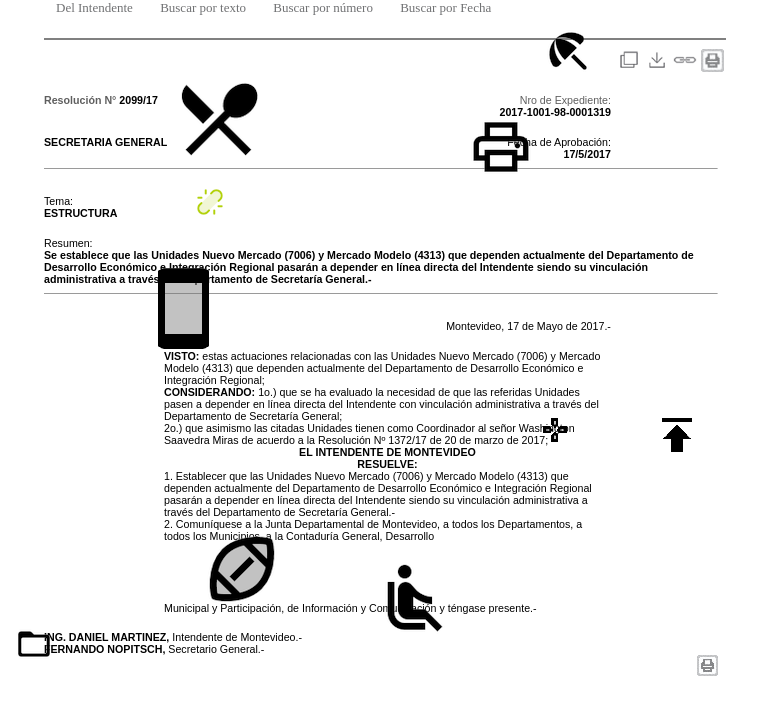 The image size is (768, 720). What do you see at coordinates (210, 202) in the screenshot?
I see `disconnect or unlink connected items` at bounding box center [210, 202].